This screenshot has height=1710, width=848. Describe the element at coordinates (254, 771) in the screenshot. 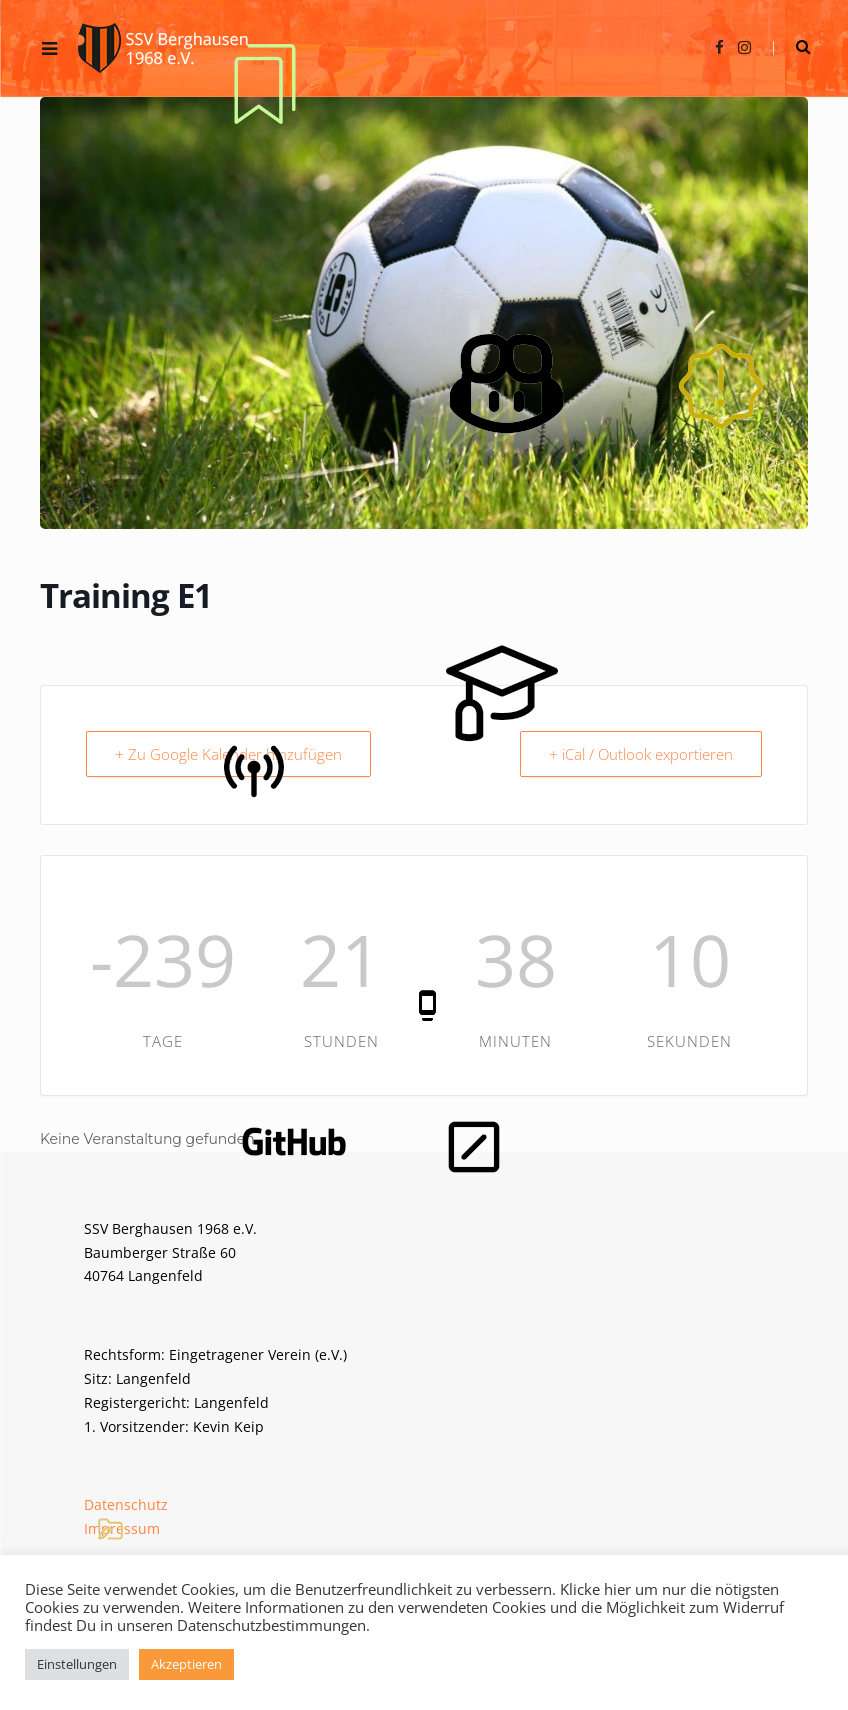

I see `start a live broadcast or stream` at that location.